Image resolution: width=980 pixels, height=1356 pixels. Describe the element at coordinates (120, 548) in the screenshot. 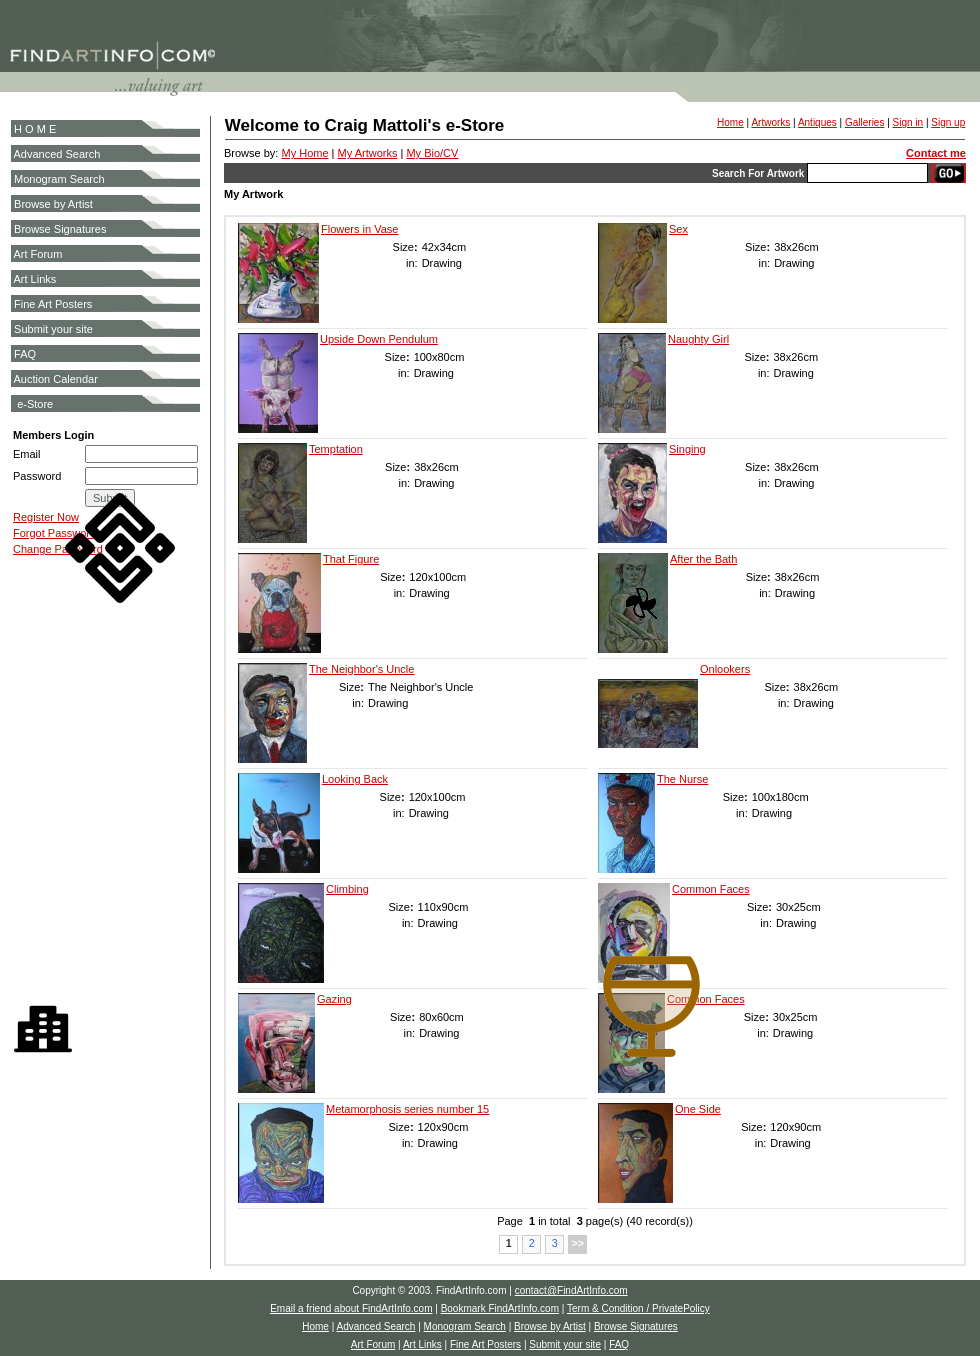

I see `access binance cryptocurrency exchange` at that location.